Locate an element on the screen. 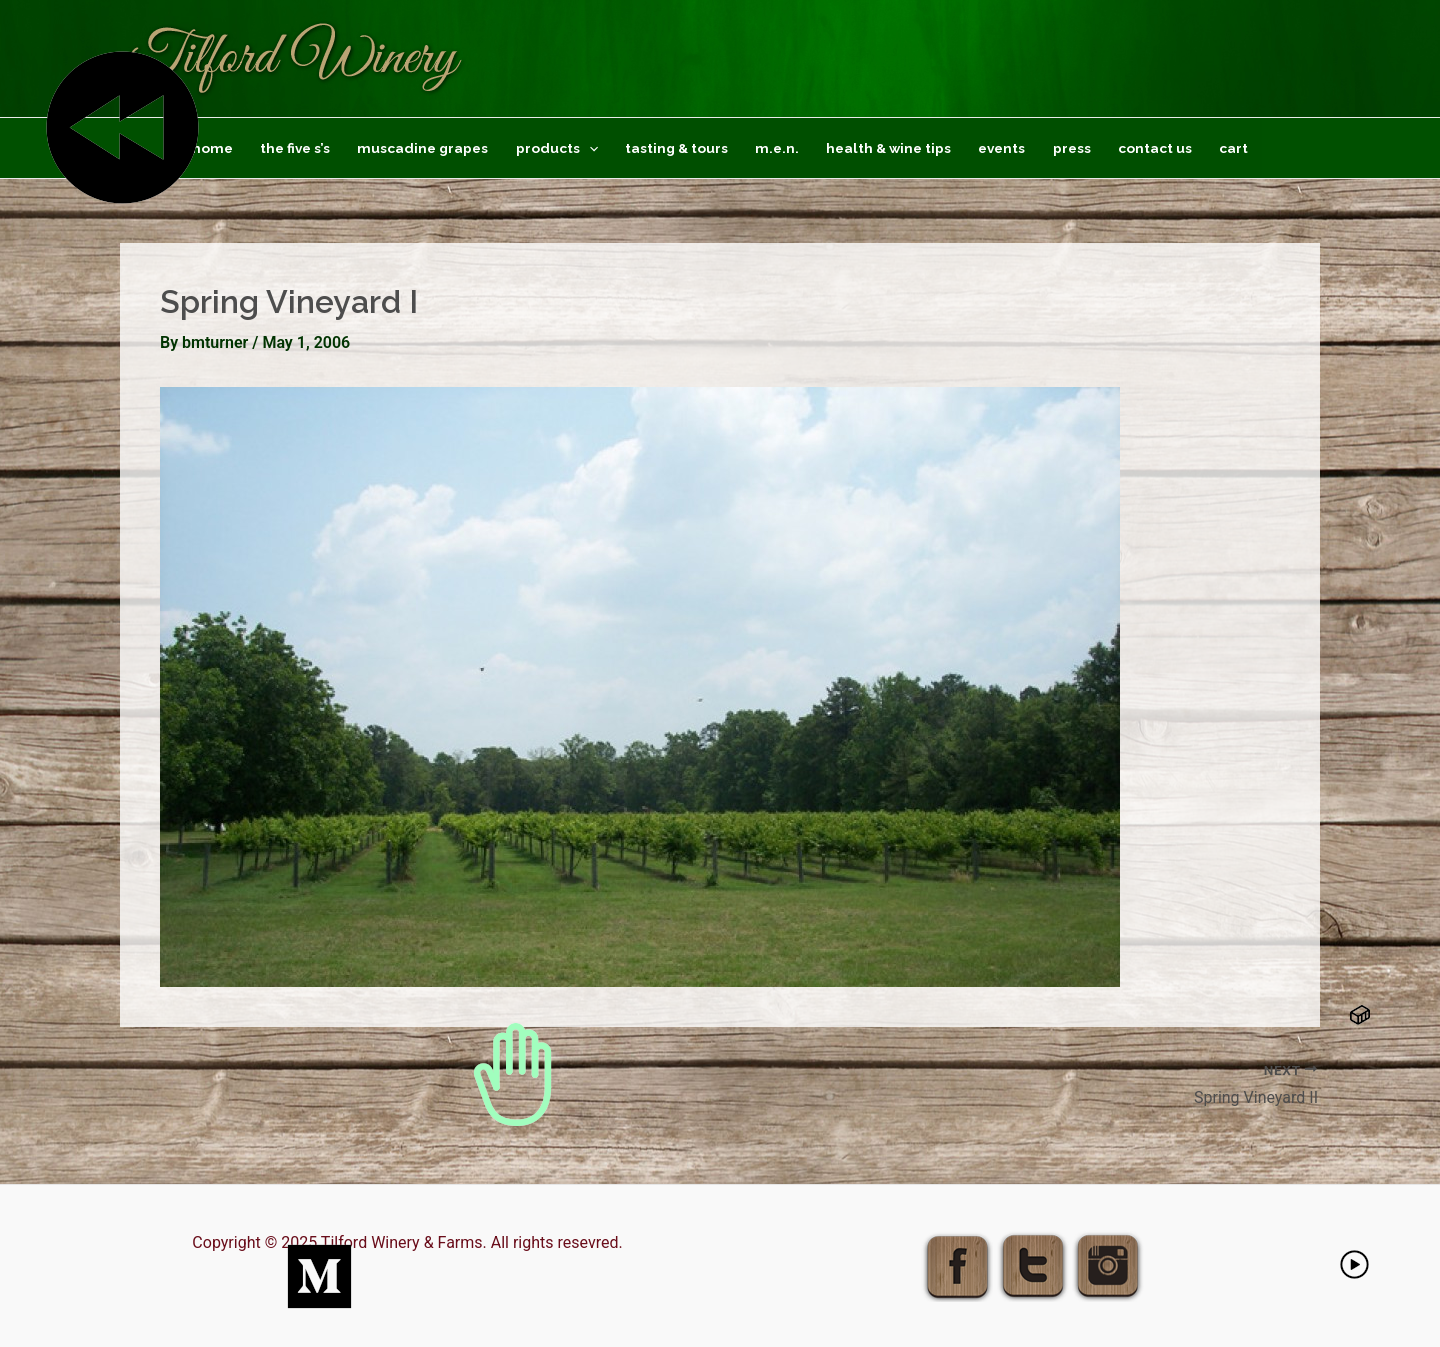 Image resolution: width=1440 pixels, height=1347 pixels. rewind or skip to previous track is located at coordinates (122, 127).